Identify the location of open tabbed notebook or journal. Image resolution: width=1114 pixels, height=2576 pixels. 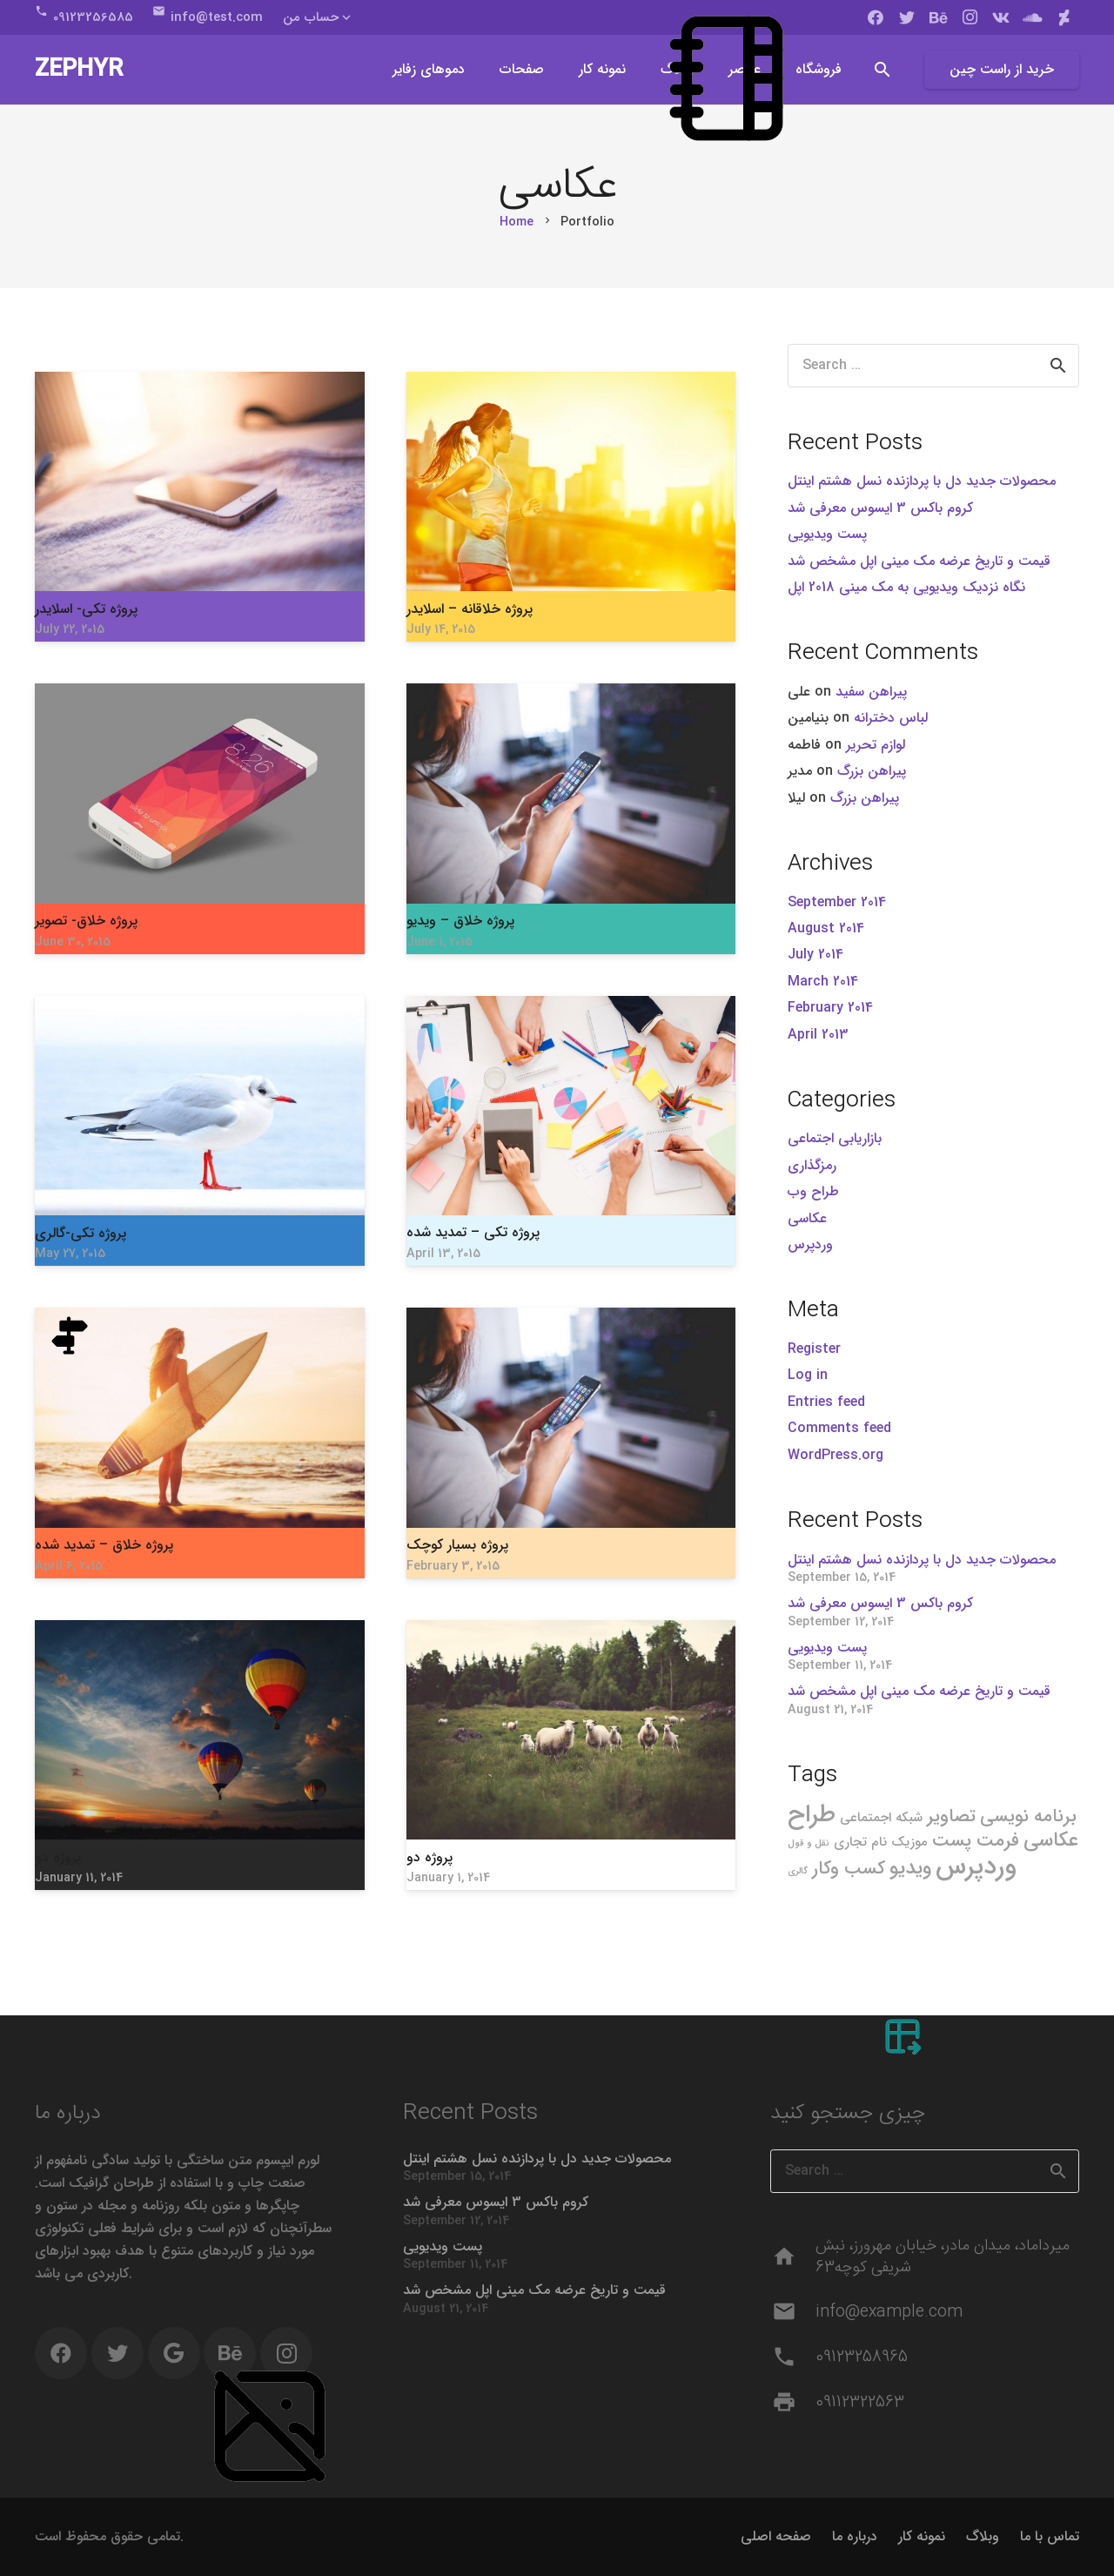
(732, 78).